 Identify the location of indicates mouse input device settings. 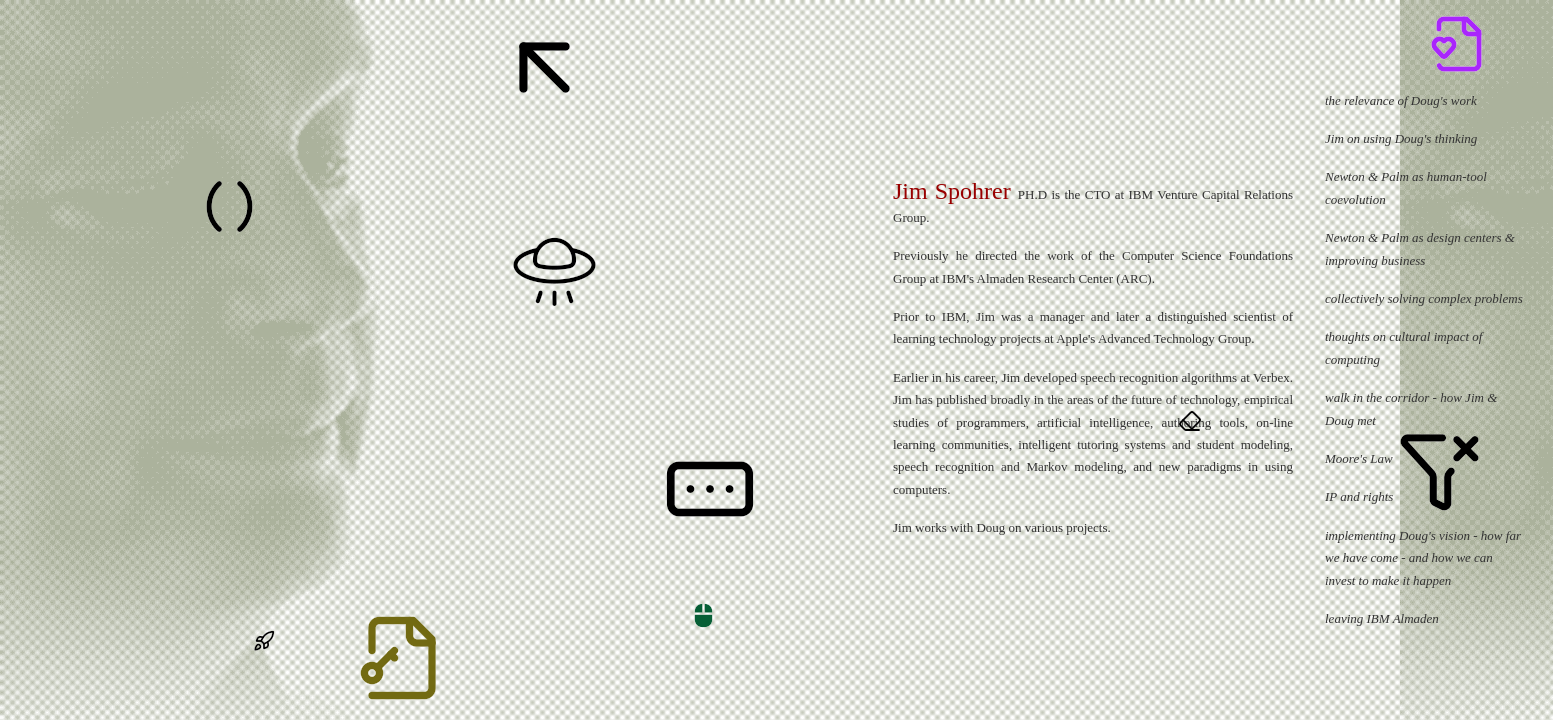
(703, 615).